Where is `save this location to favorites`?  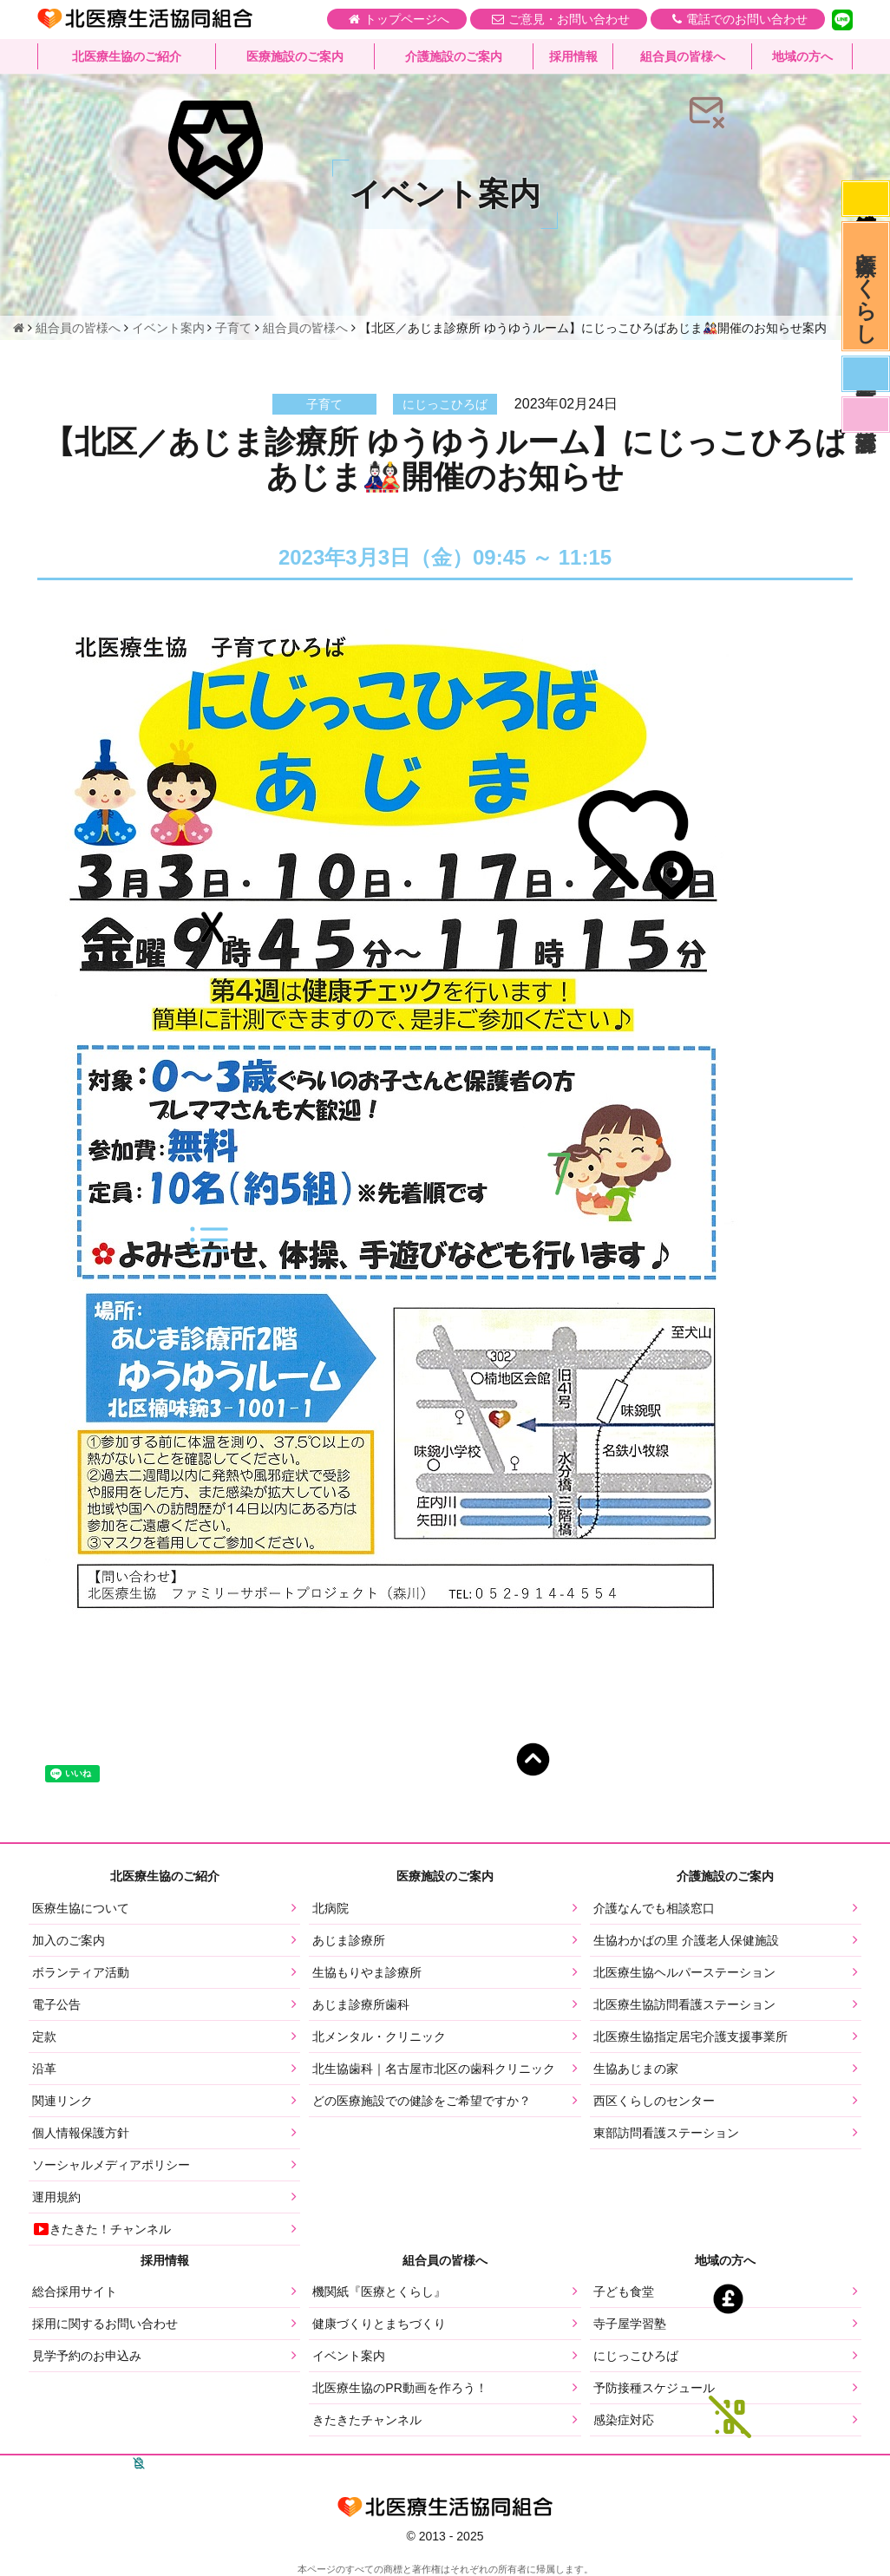
save this location to favorites is located at coordinates (633, 840).